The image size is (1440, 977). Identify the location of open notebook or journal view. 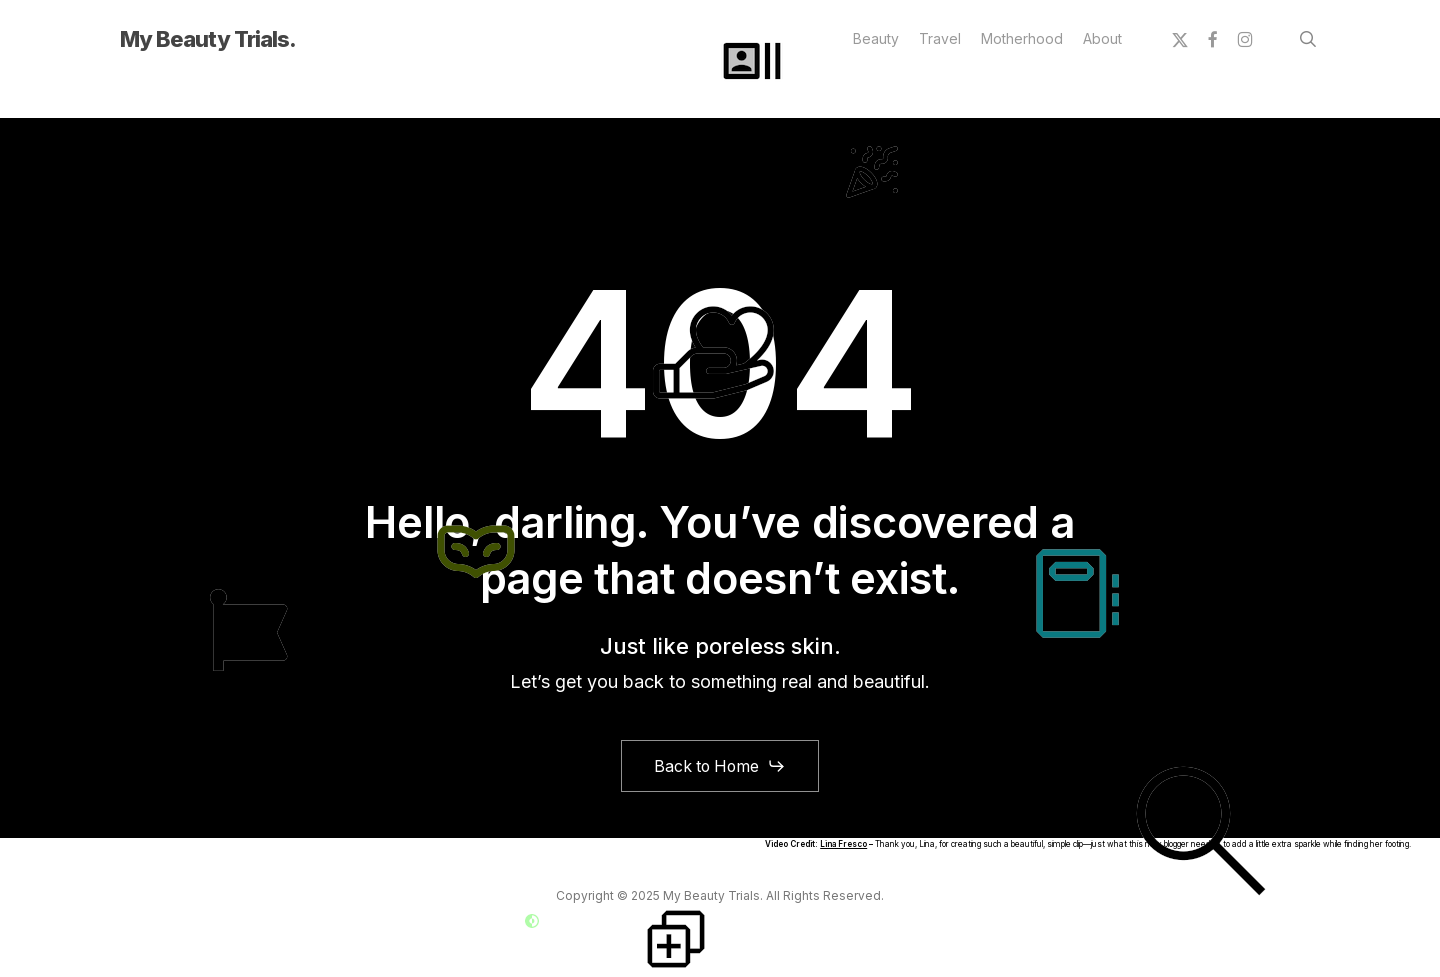
(1074, 593).